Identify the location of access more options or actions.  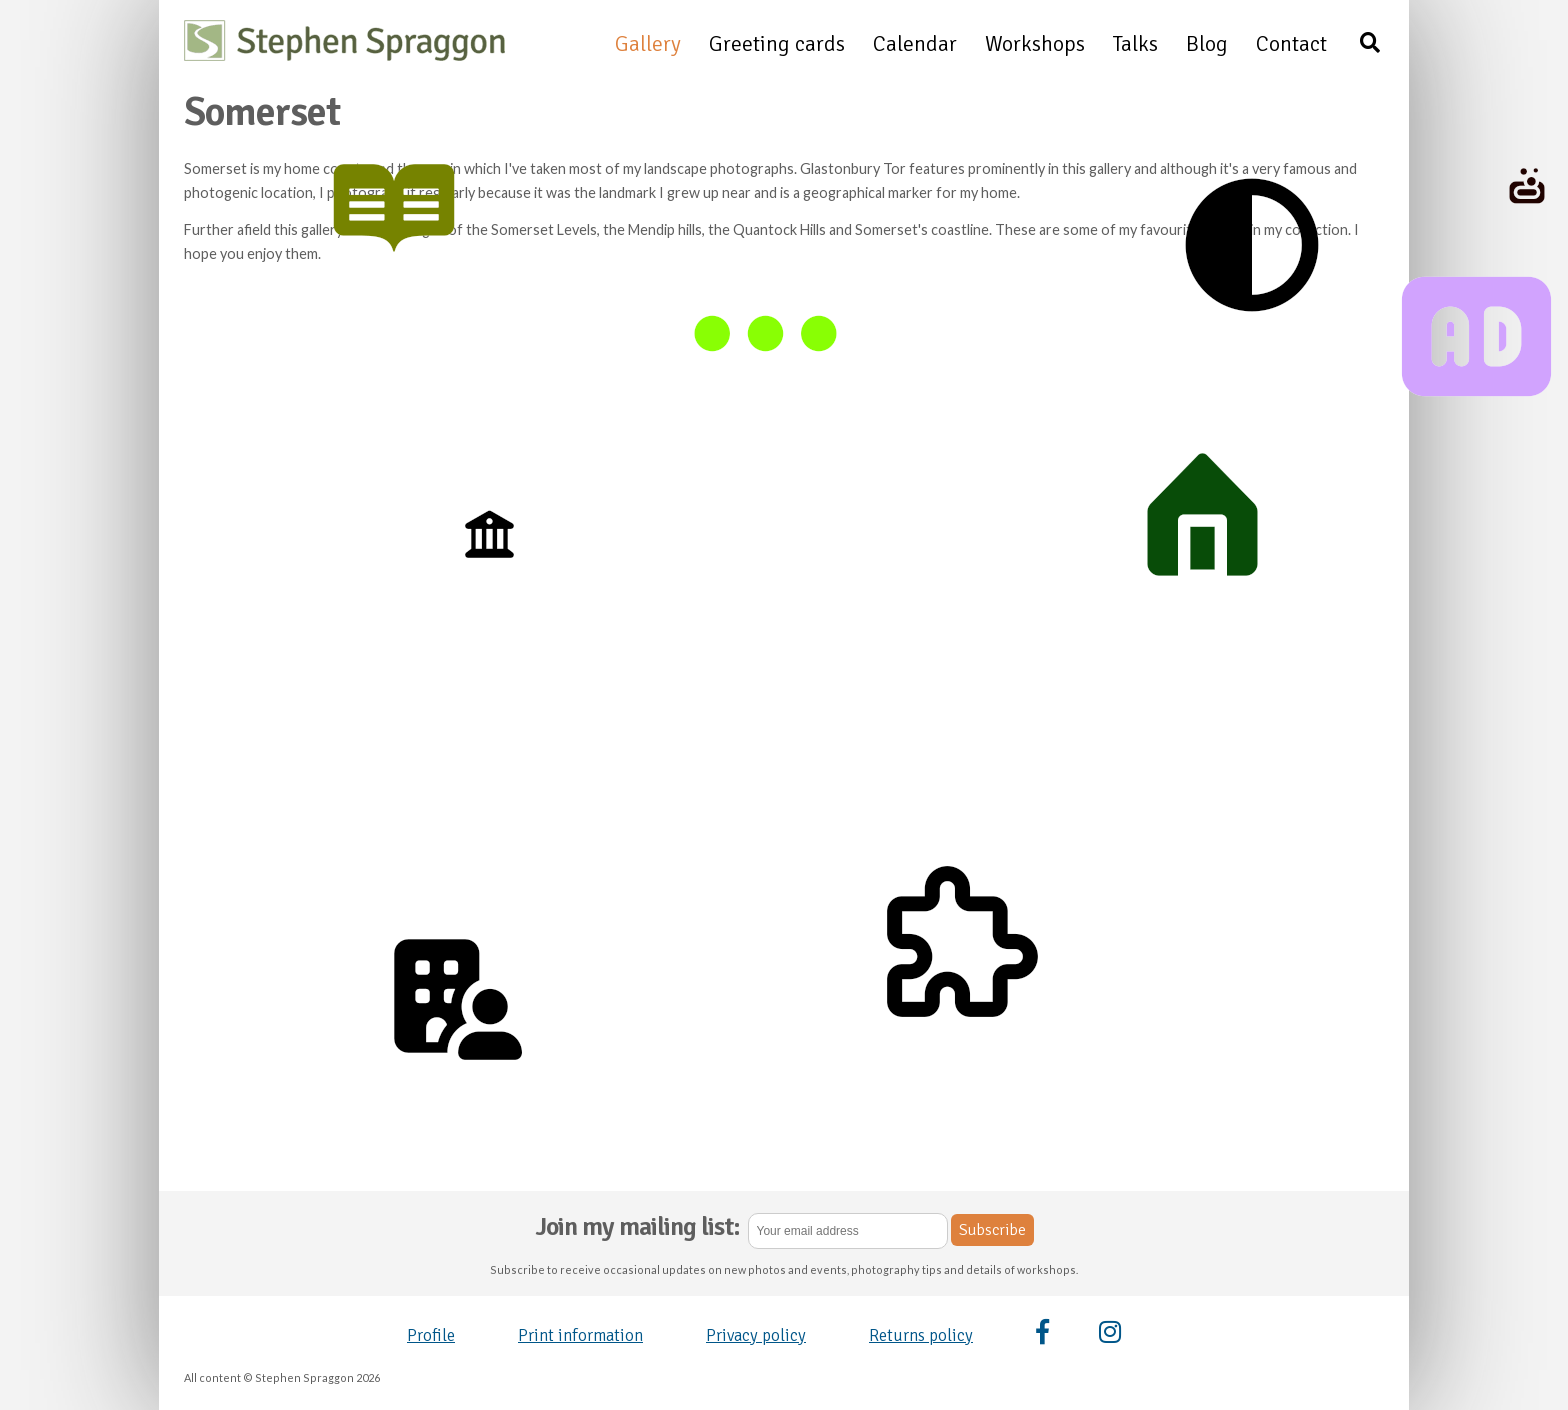
(765, 333).